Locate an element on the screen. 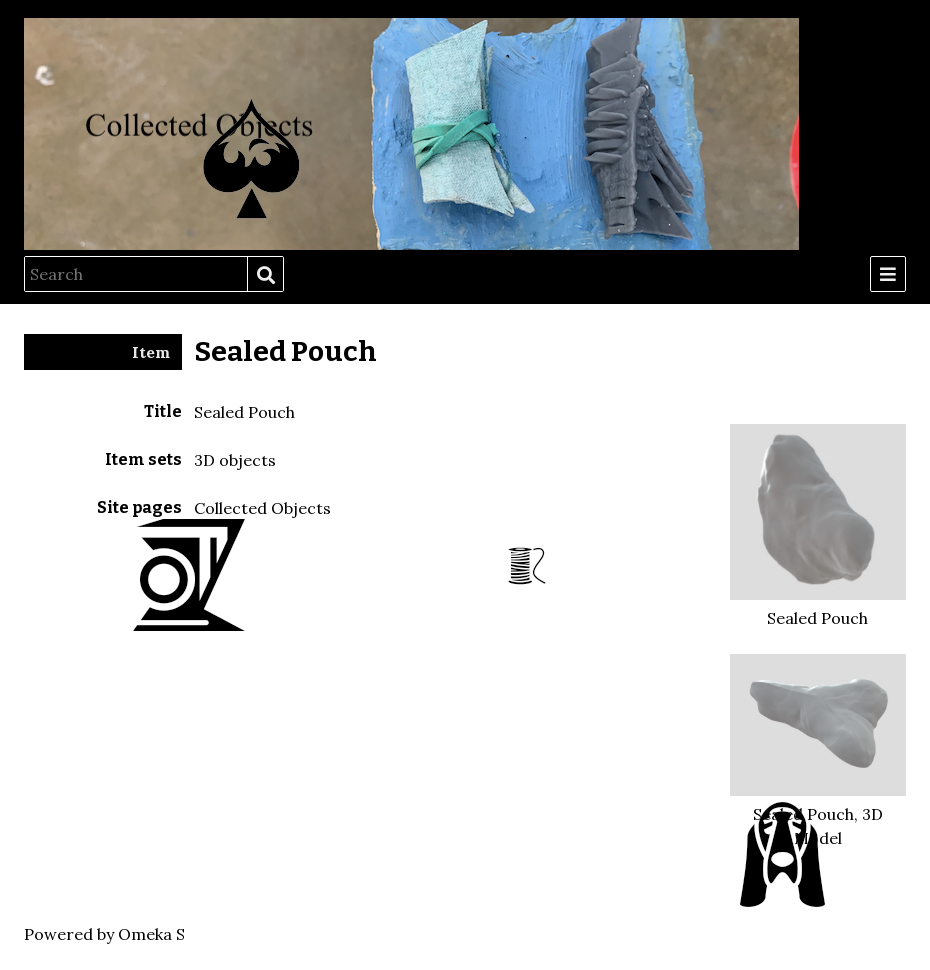  indicates a hot streak or winning hand in a card game is located at coordinates (251, 159).